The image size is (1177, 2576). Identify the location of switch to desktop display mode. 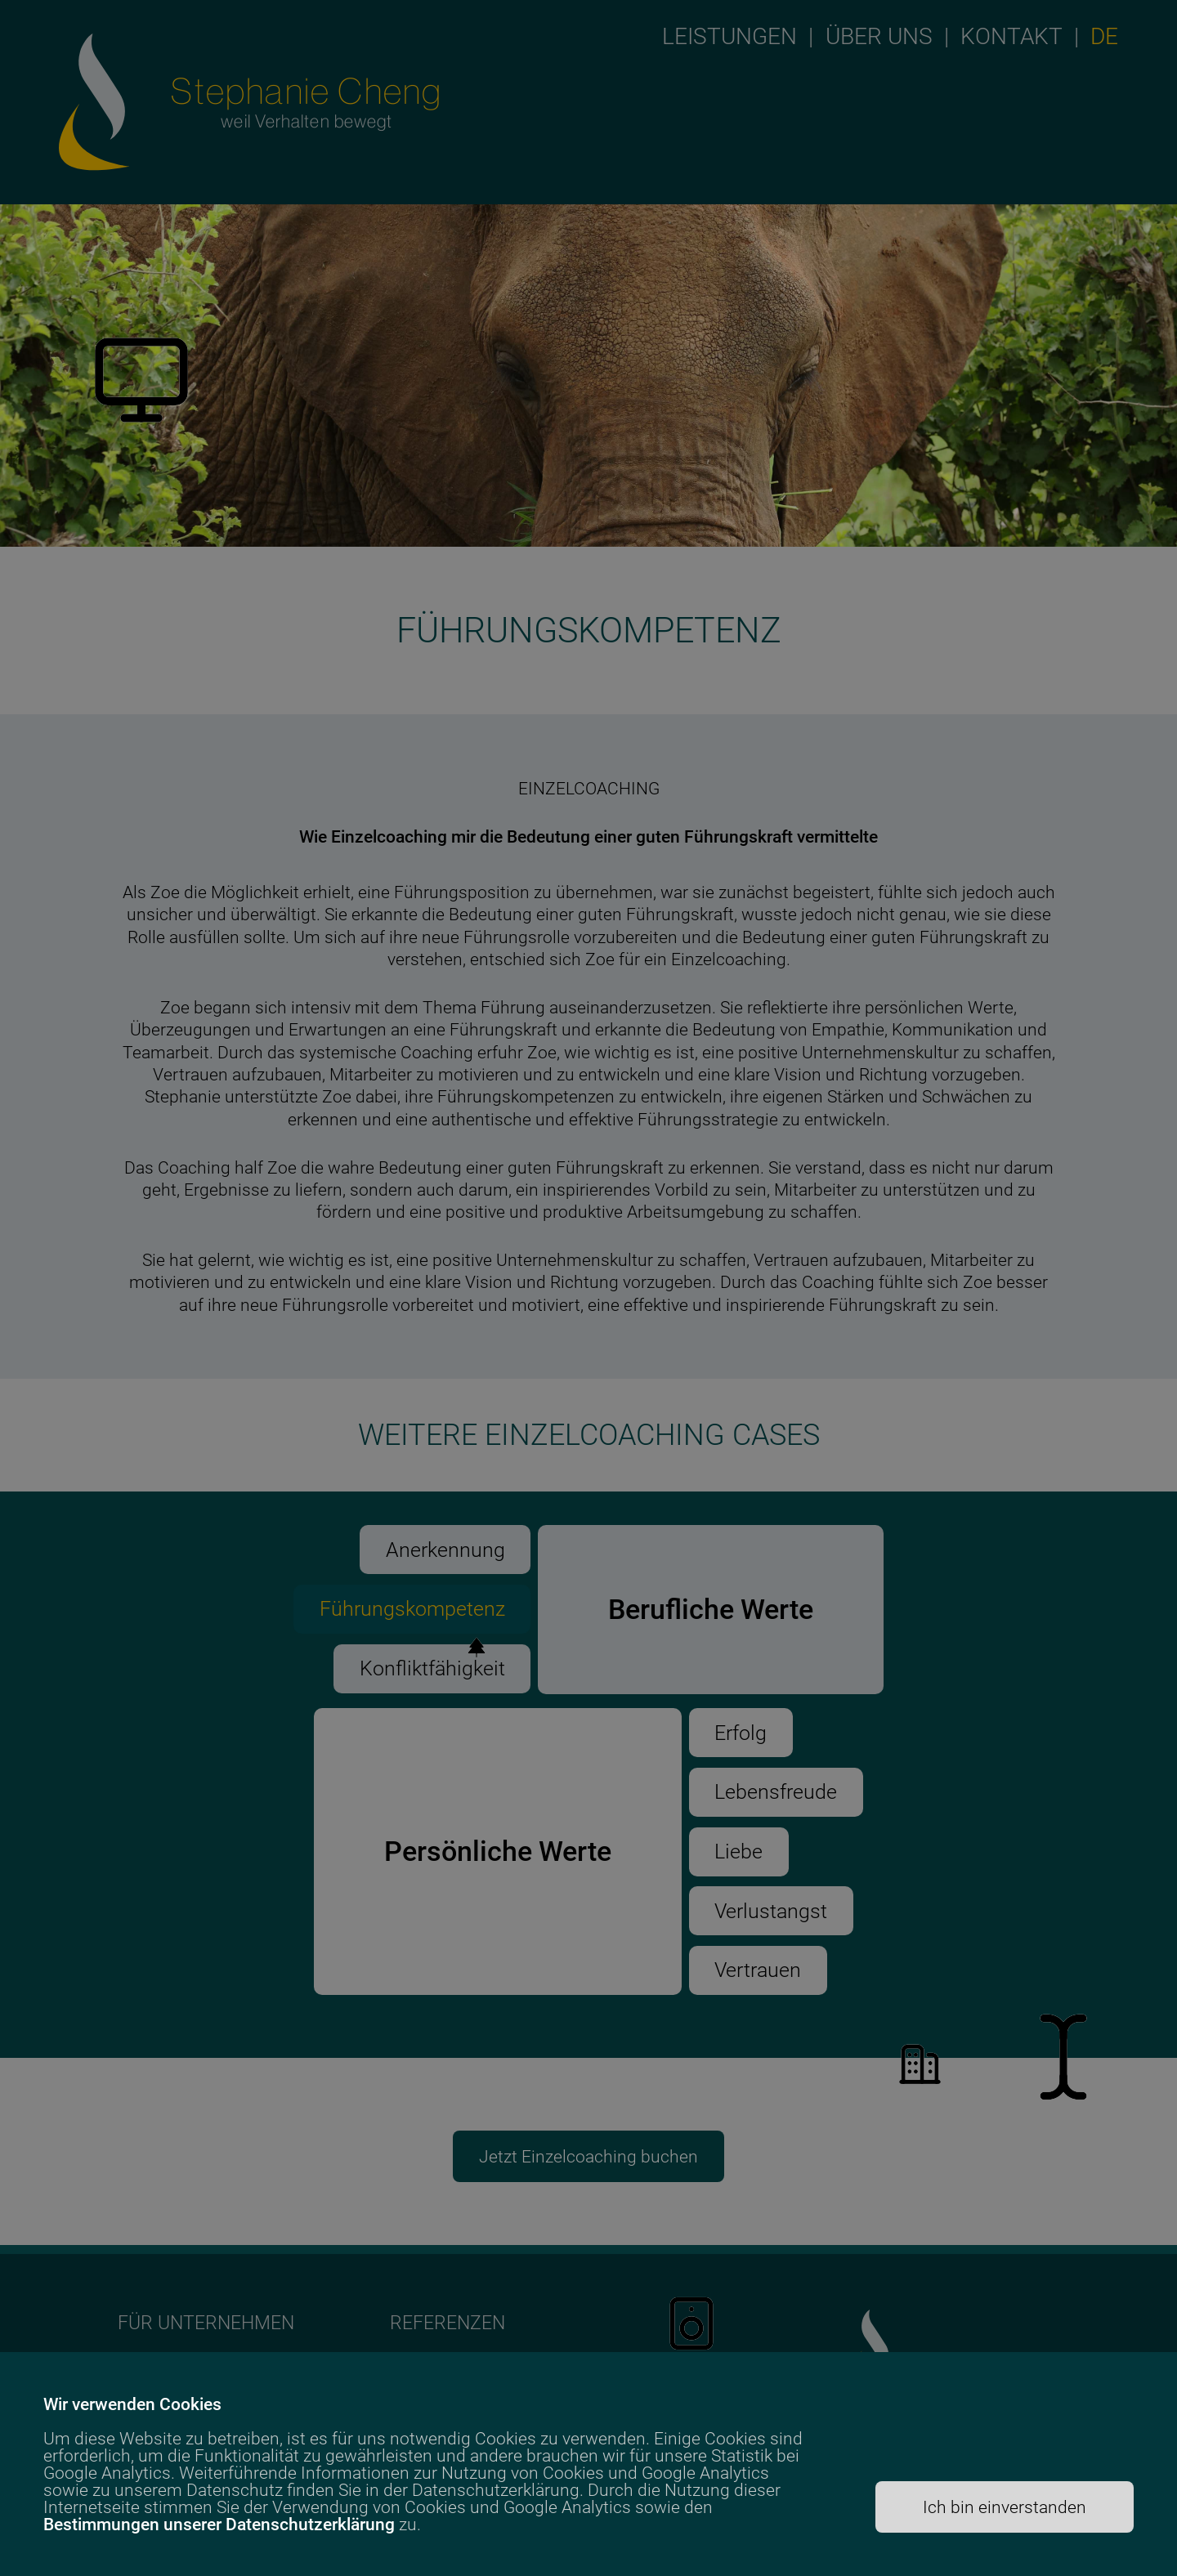
(141, 380).